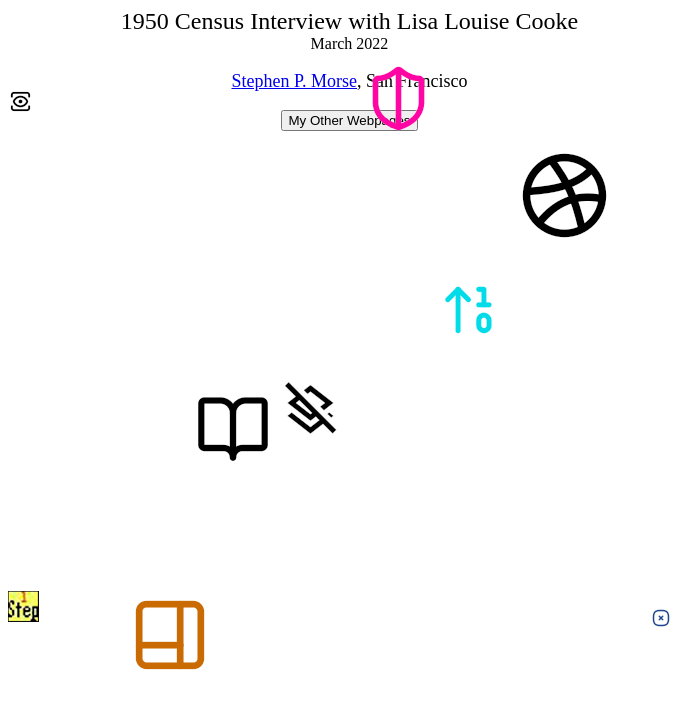 This screenshot has height=720, width=699. I want to click on open dribbble profile or portfolio, so click(564, 195).